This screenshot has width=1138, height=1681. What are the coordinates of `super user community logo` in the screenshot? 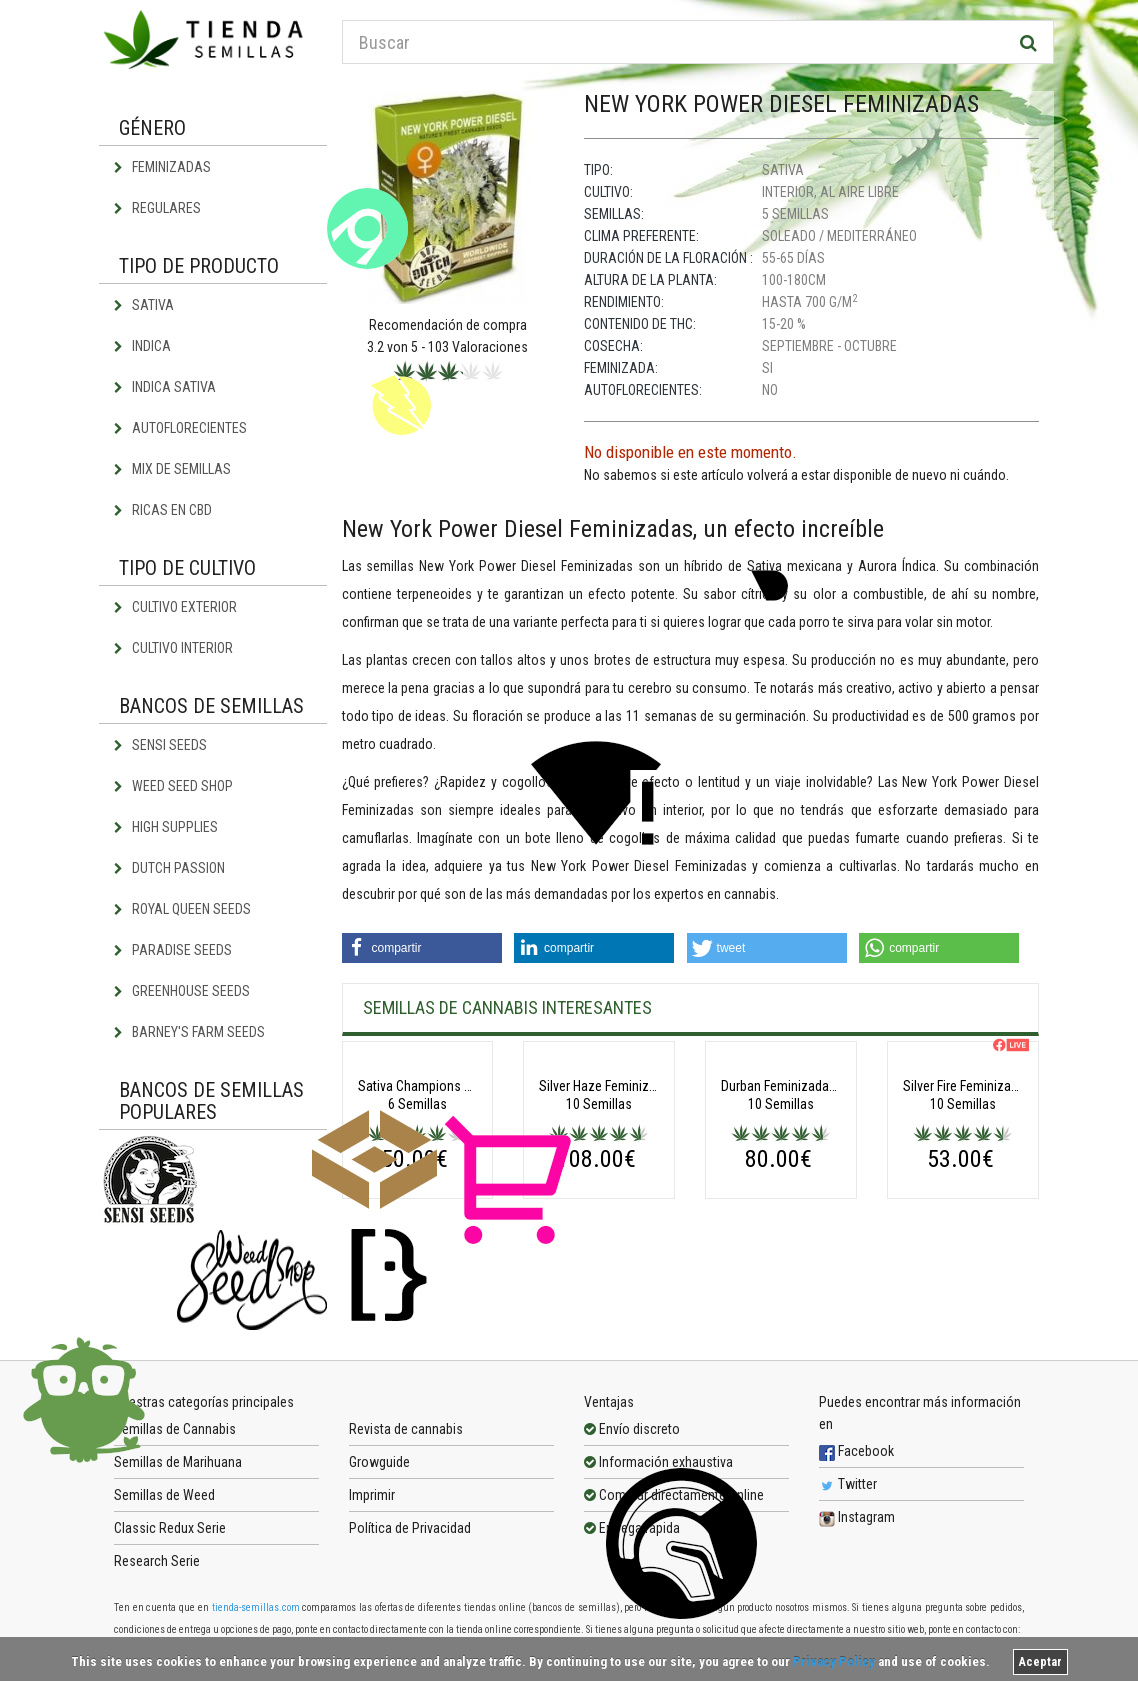 It's located at (389, 1275).